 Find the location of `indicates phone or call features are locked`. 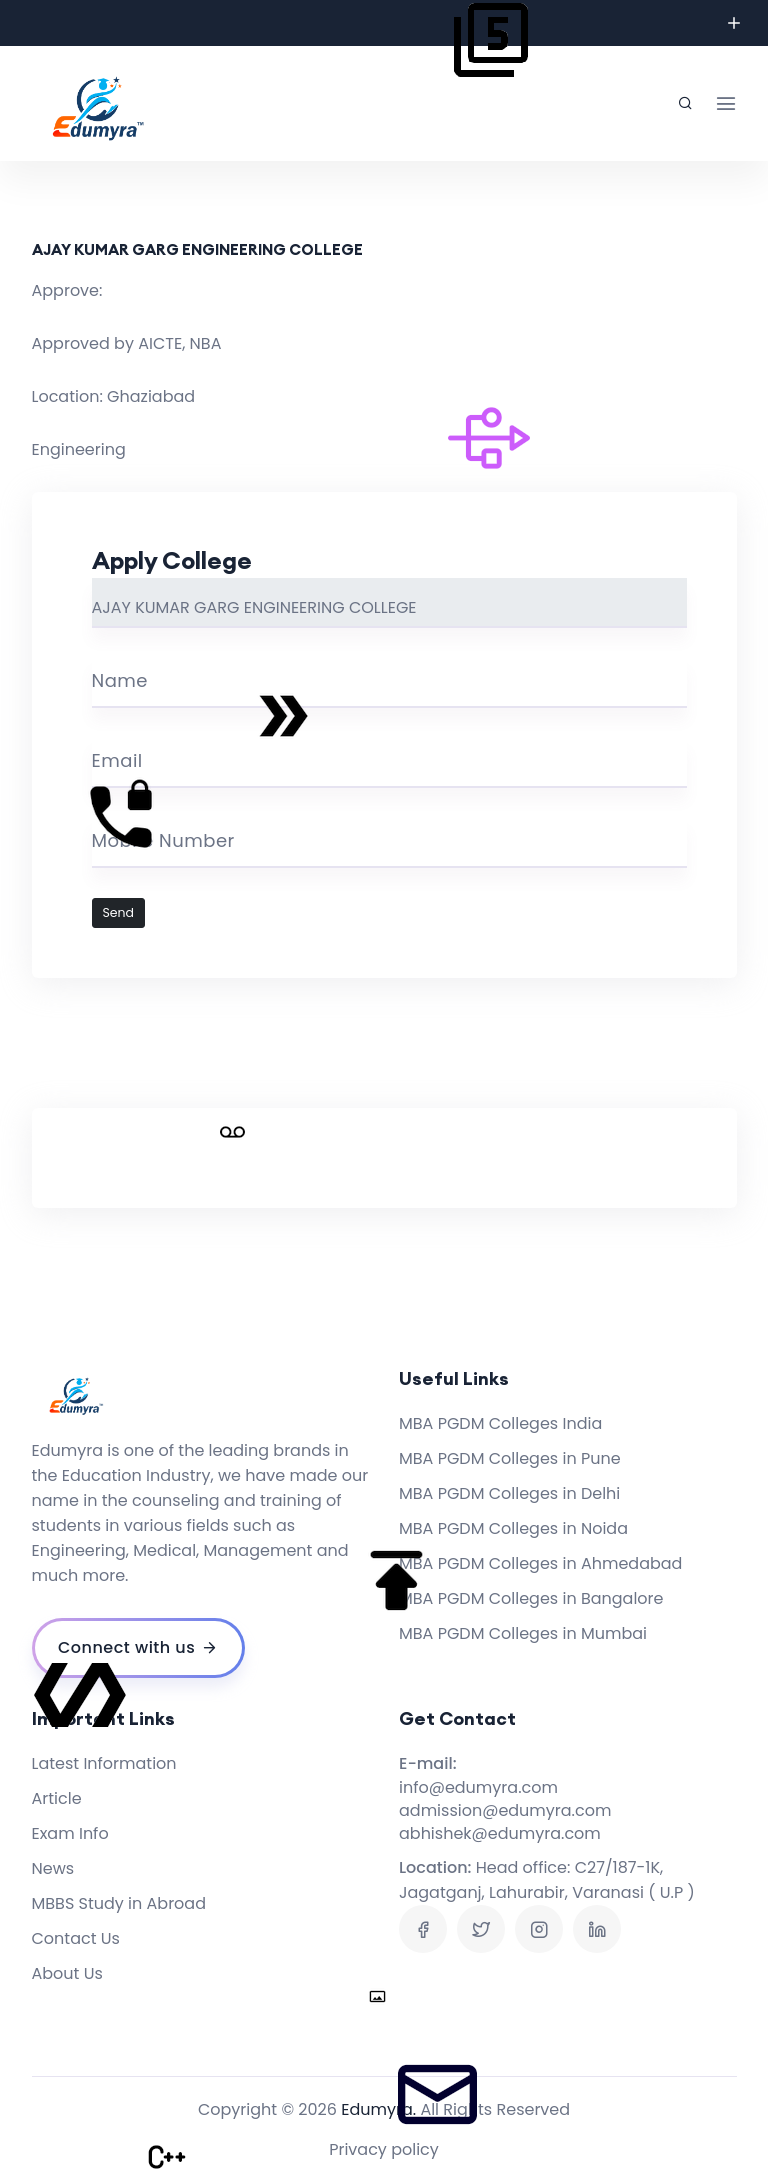

indicates phone or call features are locked is located at coordinates (121, 817).